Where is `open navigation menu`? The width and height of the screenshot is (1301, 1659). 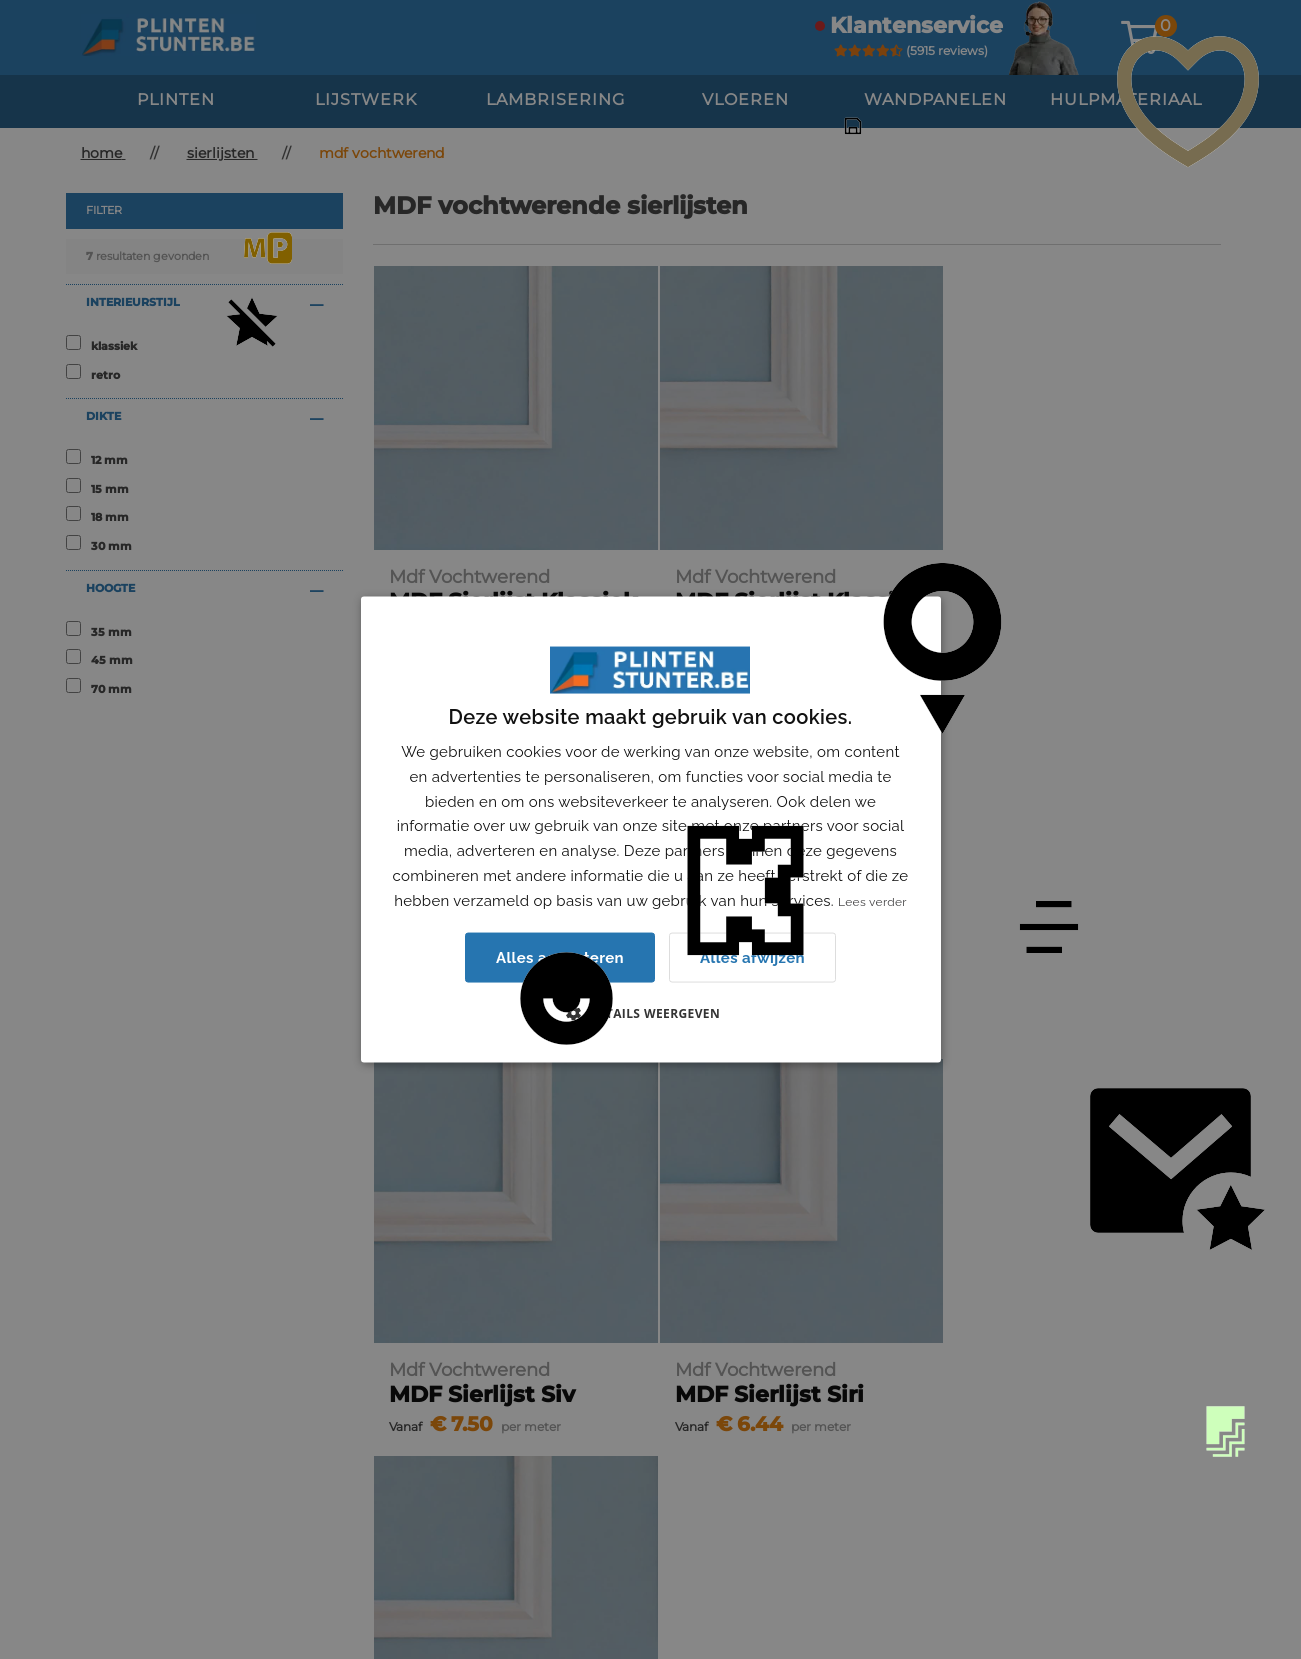
open navigation menu is located at coordinates (1049, 927).